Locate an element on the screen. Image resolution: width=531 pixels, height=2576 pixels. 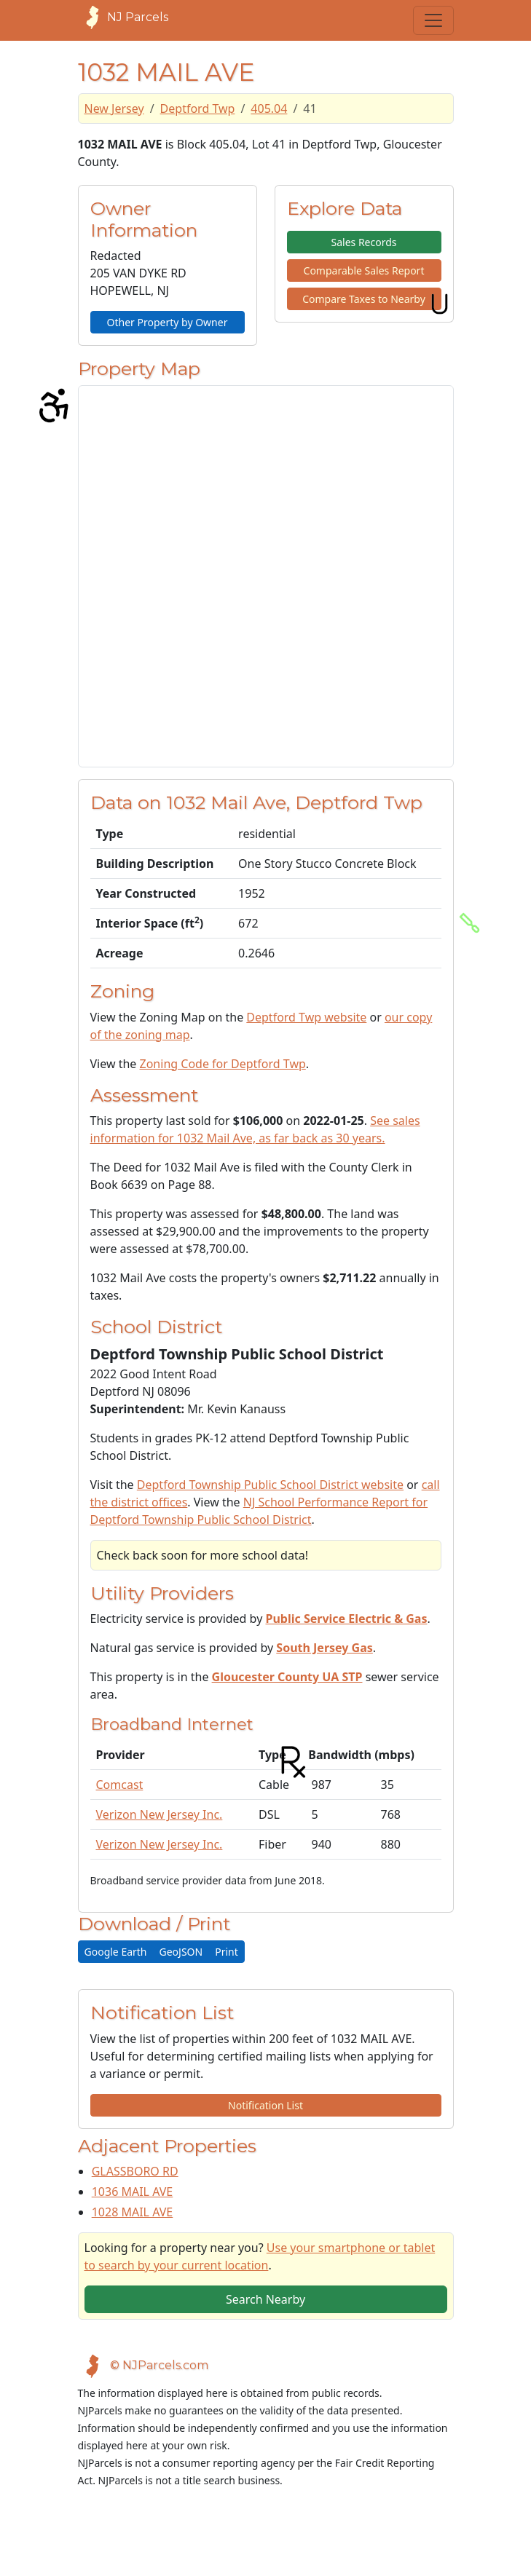
access sculpting or carving tools is located at coordinates (469, 922).